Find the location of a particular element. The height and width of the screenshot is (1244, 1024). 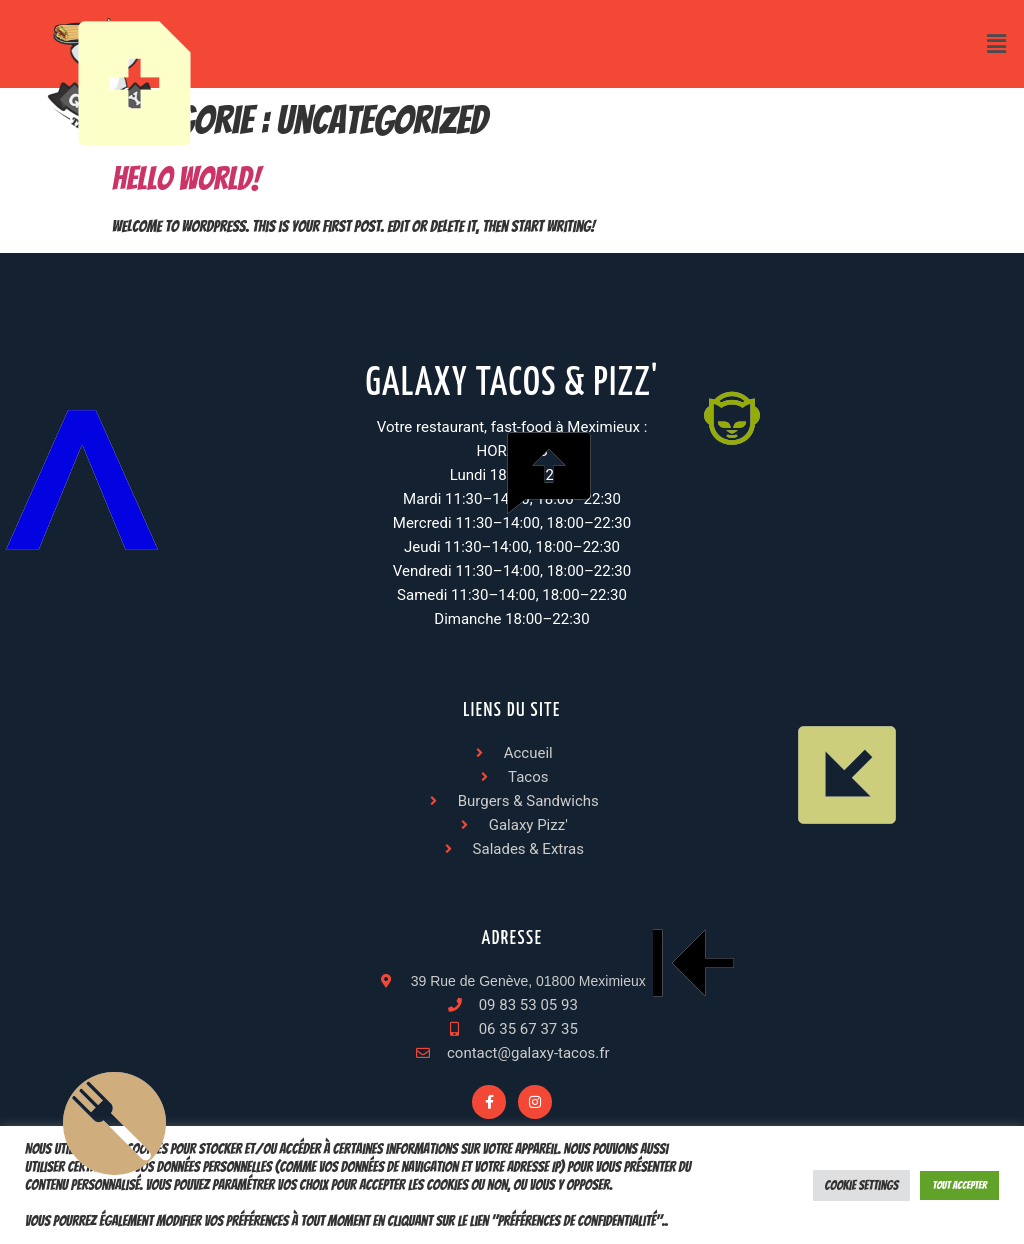

upload a file to the conversation is located at coordinates (549, 470).